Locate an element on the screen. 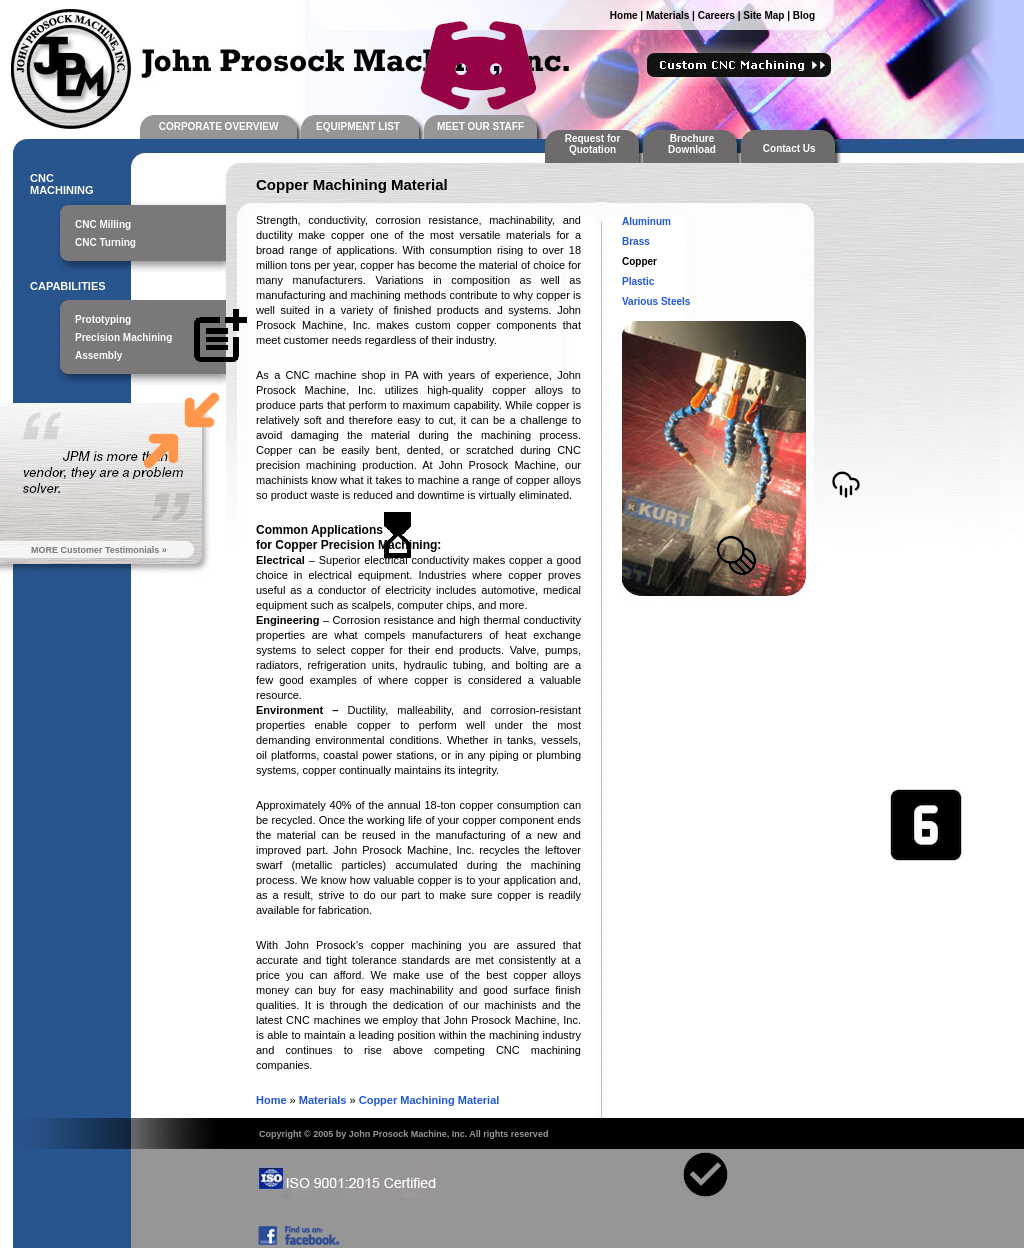 This screenshot has width=1024, height=1248. open Discord app is located at coordinates (478, 63).